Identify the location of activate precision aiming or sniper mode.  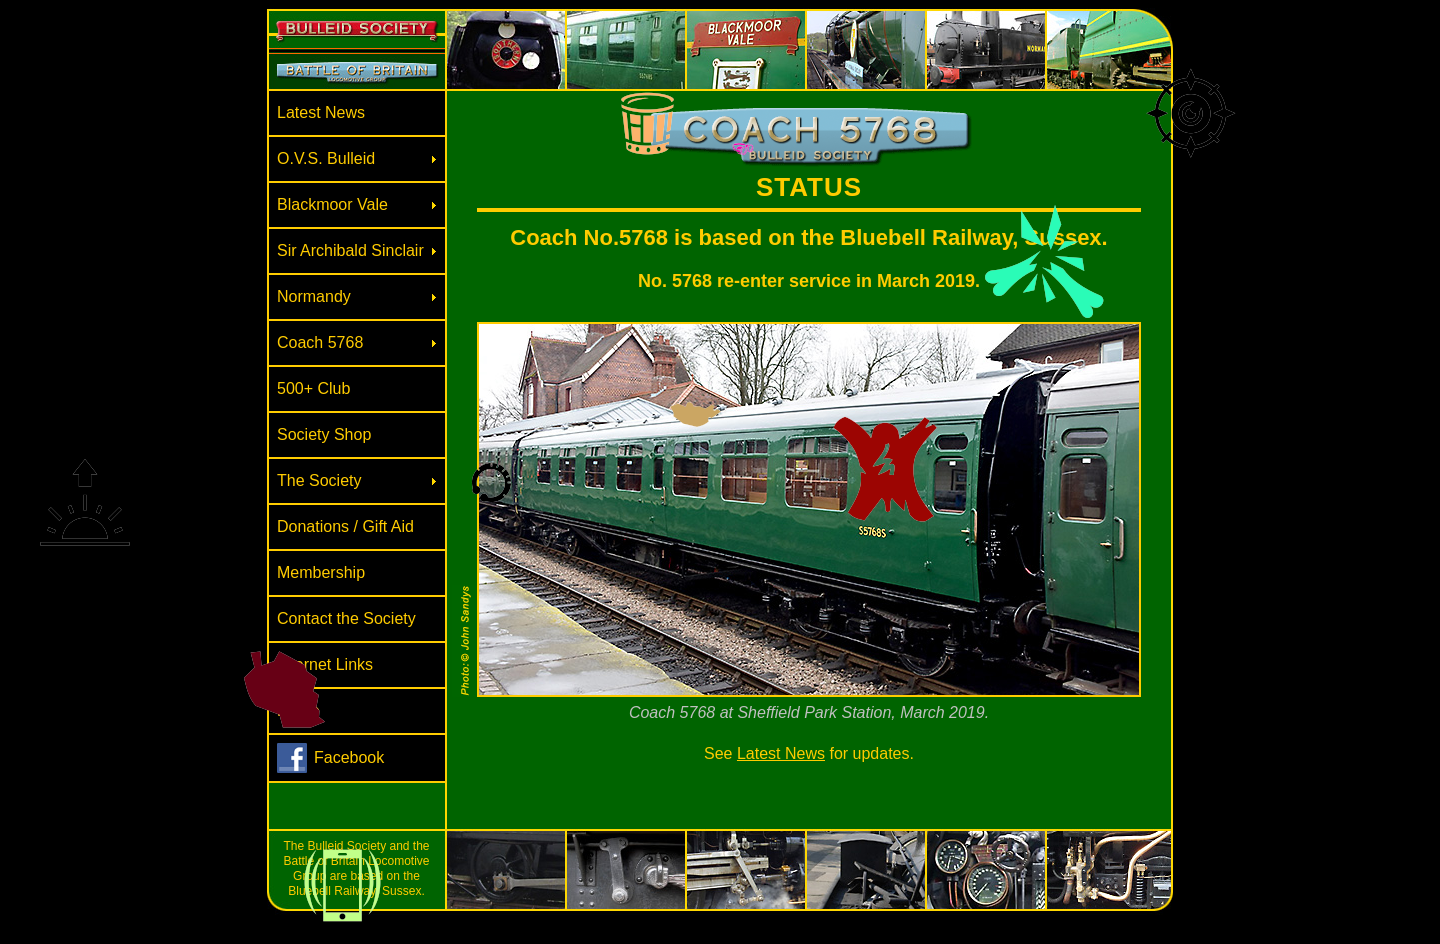
(1190, 114).